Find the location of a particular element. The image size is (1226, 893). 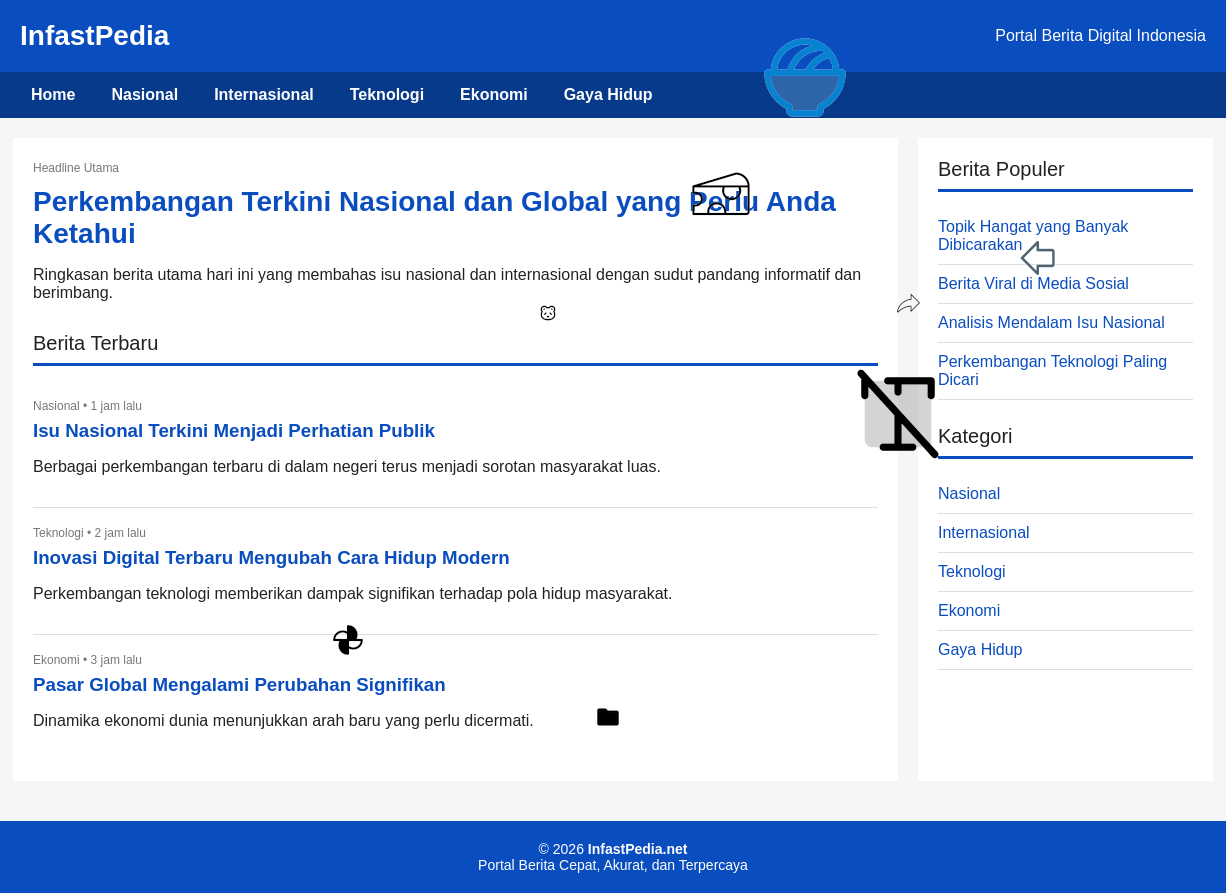

share this content is located at coordinates (908, 304).